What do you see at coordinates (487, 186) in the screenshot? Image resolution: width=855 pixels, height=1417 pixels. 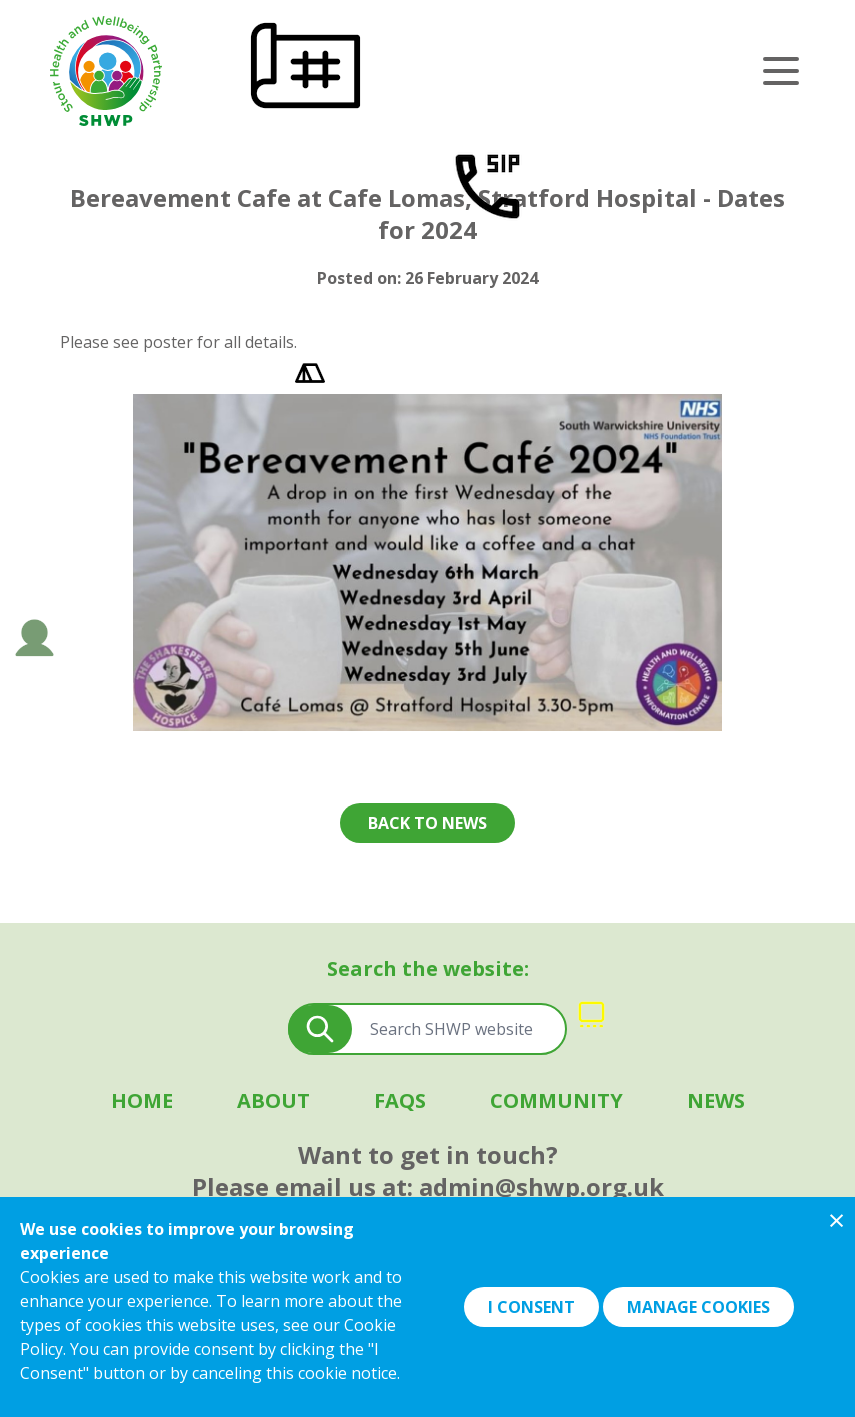 I see `make a SIP (internet protocol) phone call` at bounding box center [487, 186].